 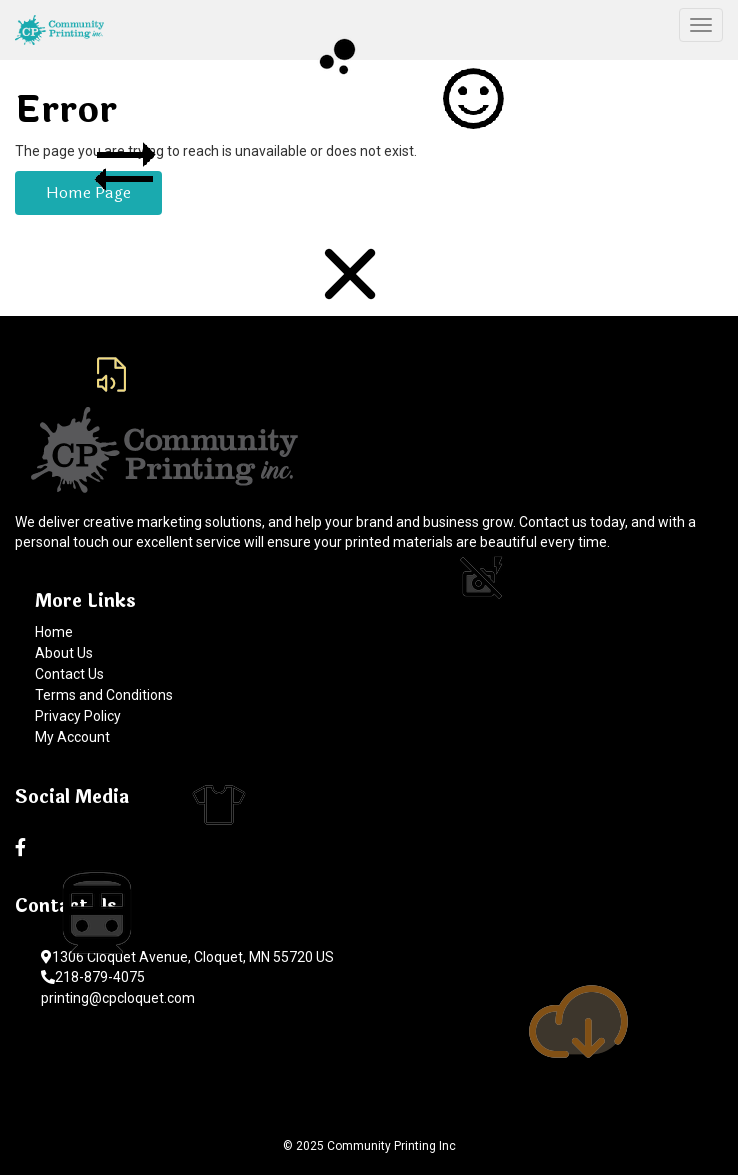 What do you see at coordinates (111, 374) in the screenshot?
I see `open an audio file` at bounding box center [111, 374].